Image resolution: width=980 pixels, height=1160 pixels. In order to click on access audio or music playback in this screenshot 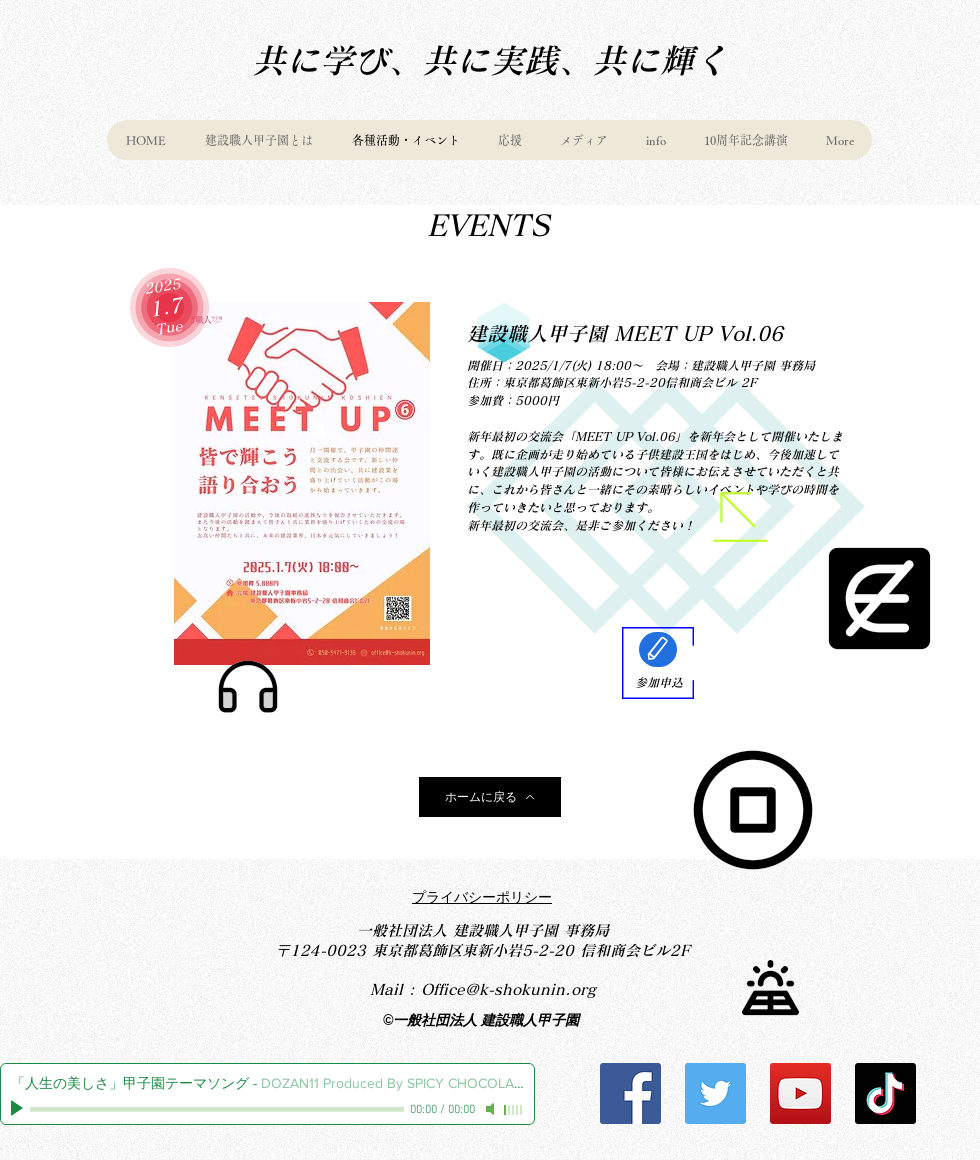, I will do `click(248, 690)`.